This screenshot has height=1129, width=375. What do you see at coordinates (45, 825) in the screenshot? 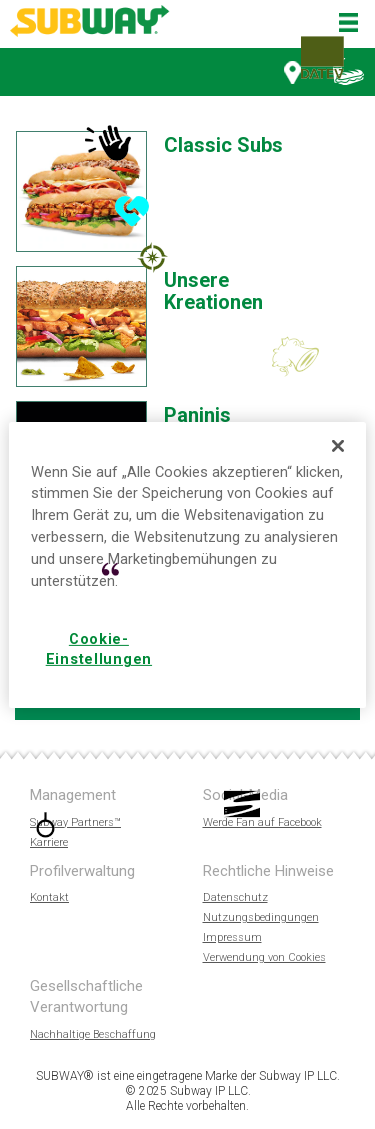
I see `select genderless or non-binary gender option` at bounding box center [45, 825].